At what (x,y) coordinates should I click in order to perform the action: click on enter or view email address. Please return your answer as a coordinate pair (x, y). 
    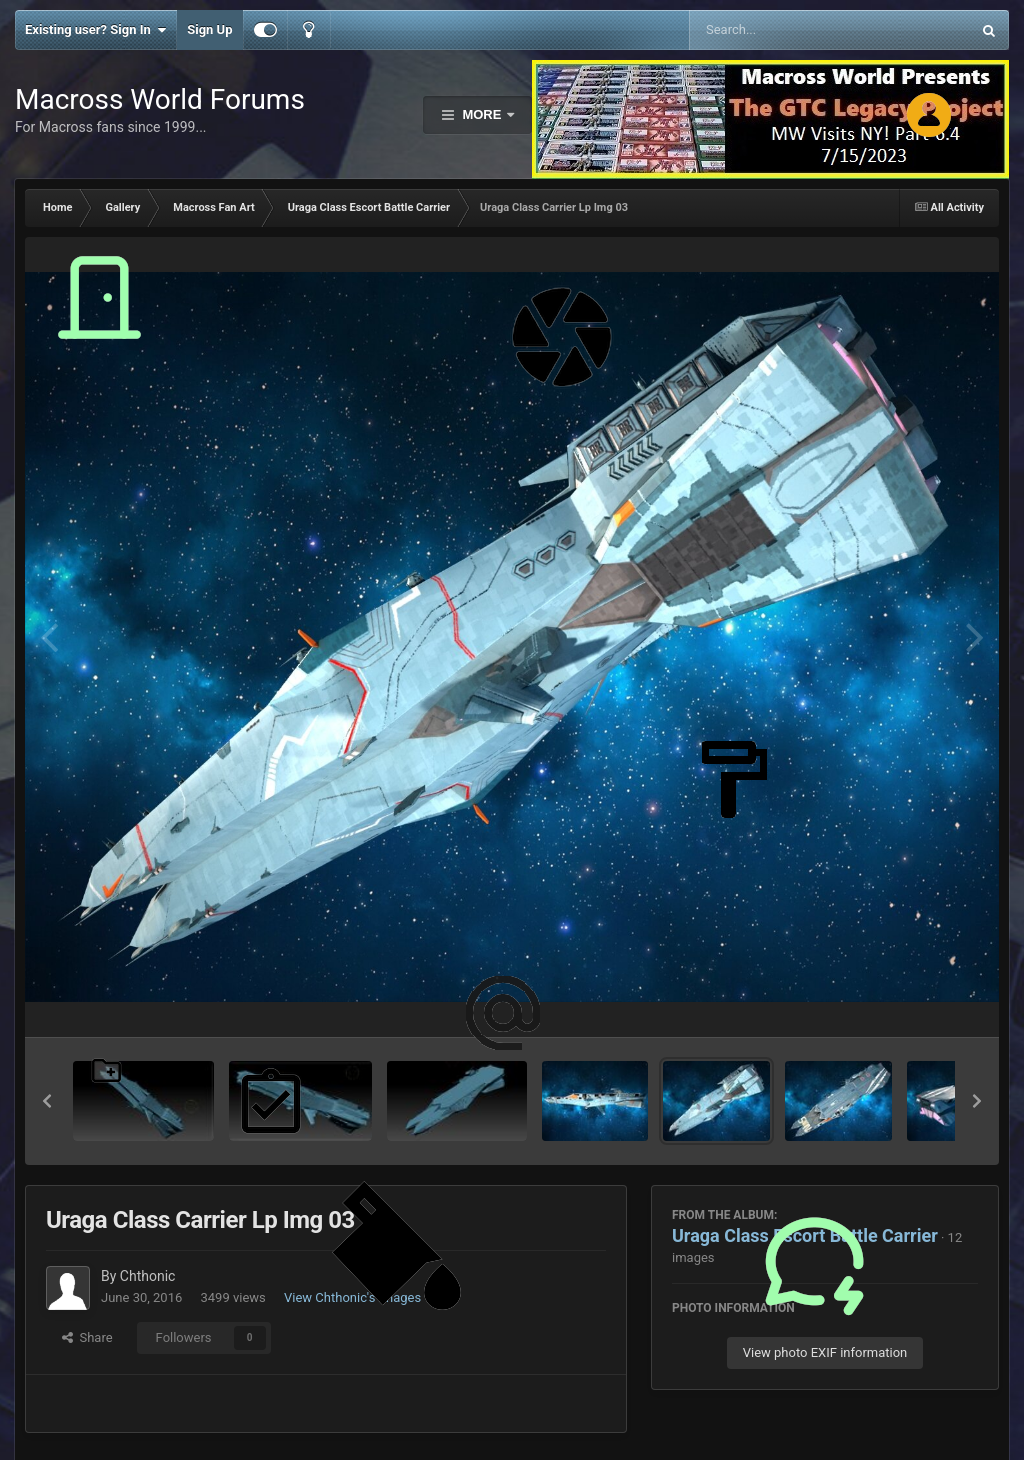
    Looking at the image, I should click on (503, 1013).